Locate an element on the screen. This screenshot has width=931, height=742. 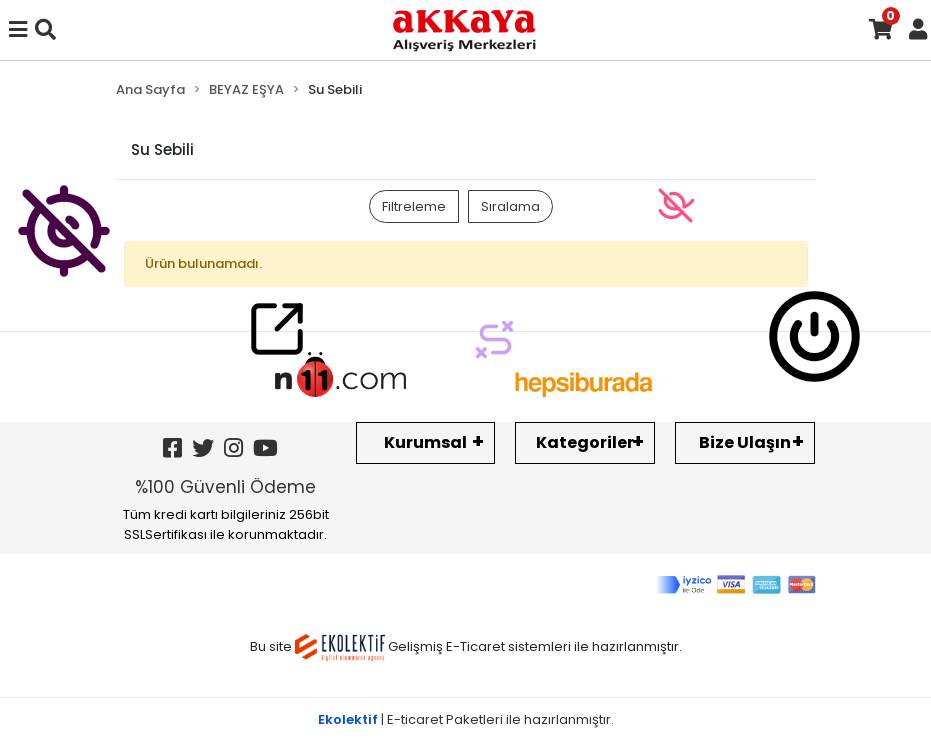
disable freehand drawing mode is located at coordinates (675, 205).